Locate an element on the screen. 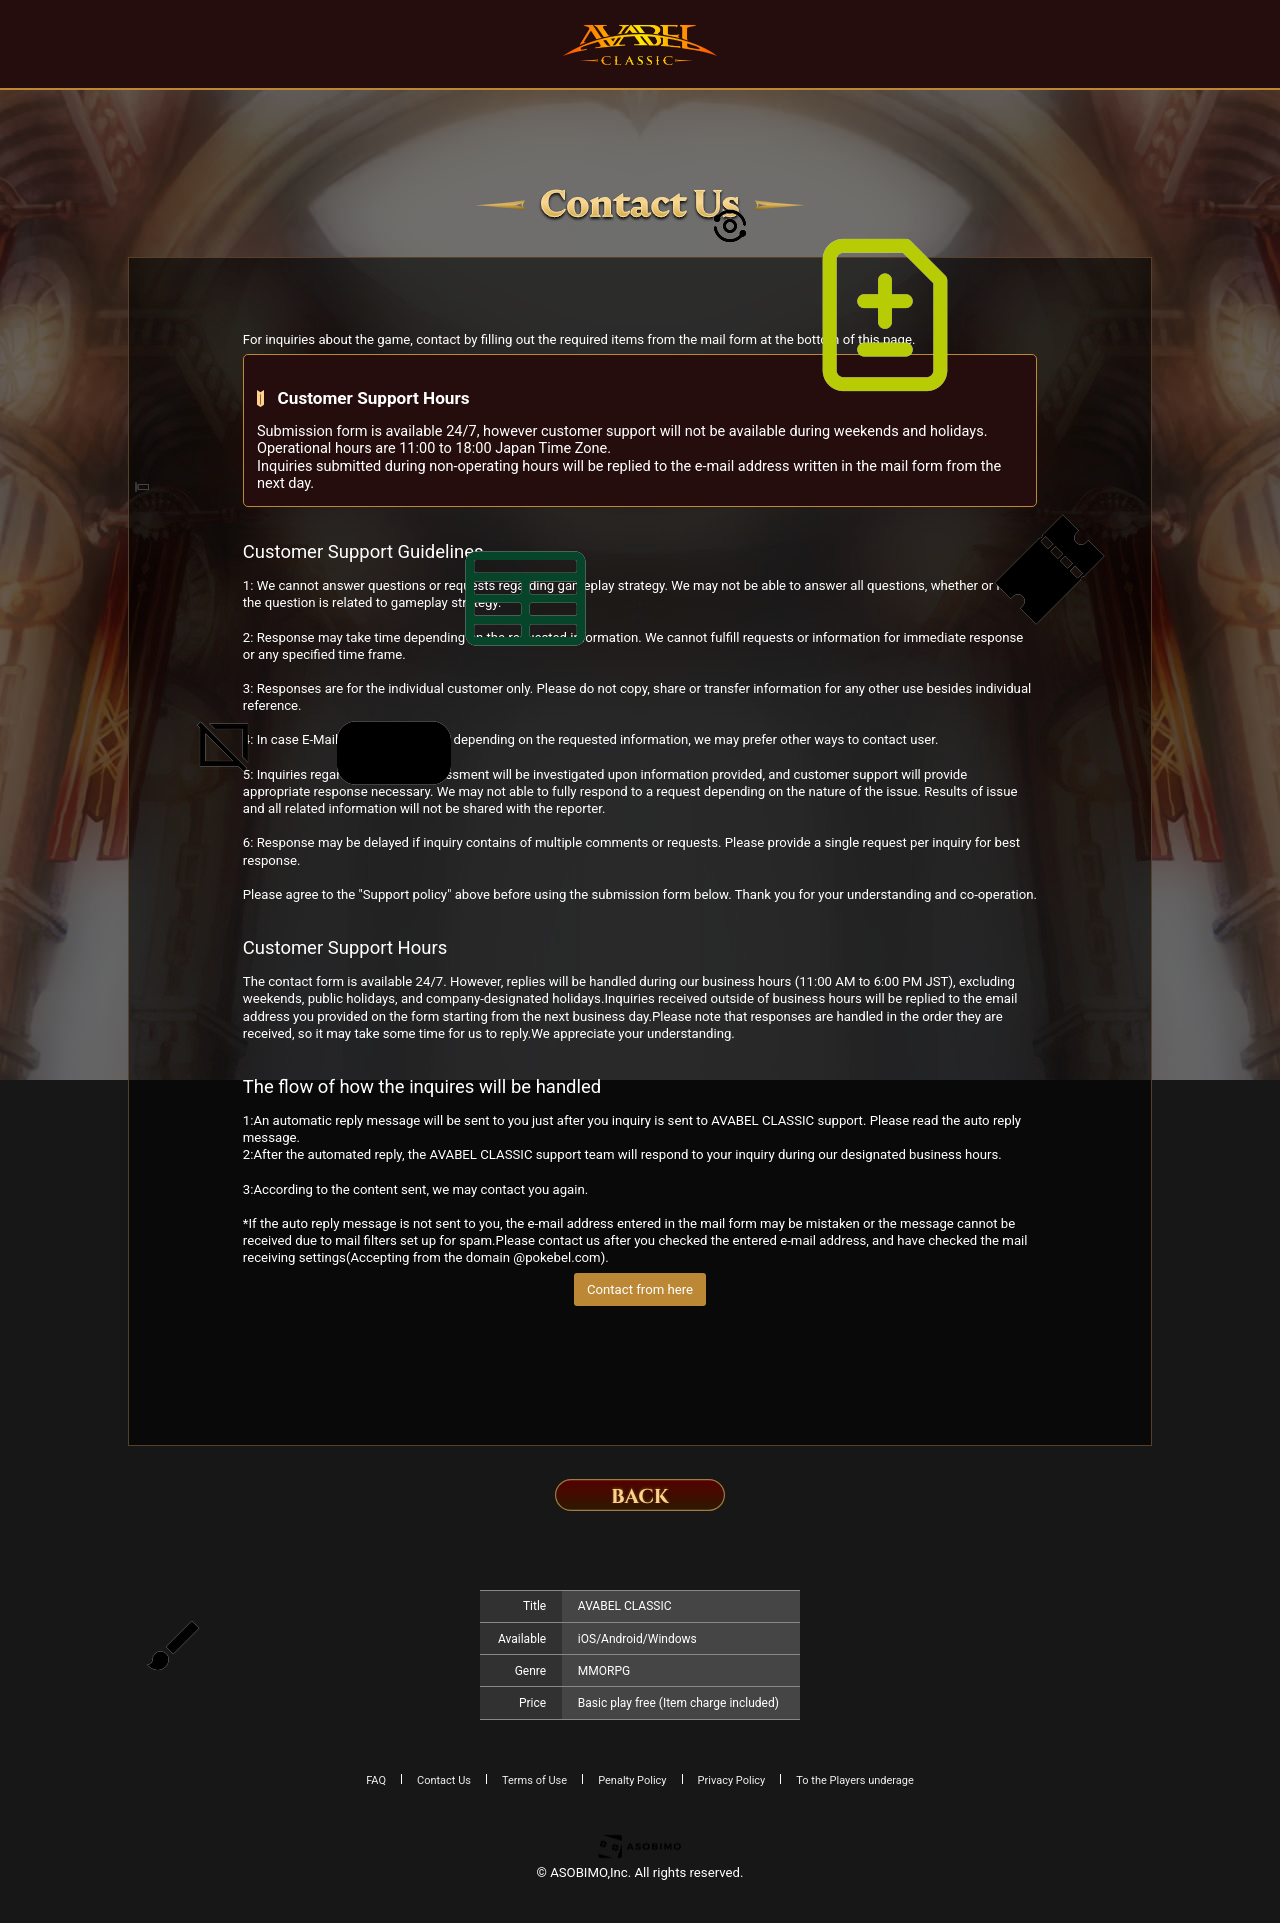 The width and height of the screenshot is (1280, 1923). analyze data or run diagnostics is located at coordinates (730, 226).